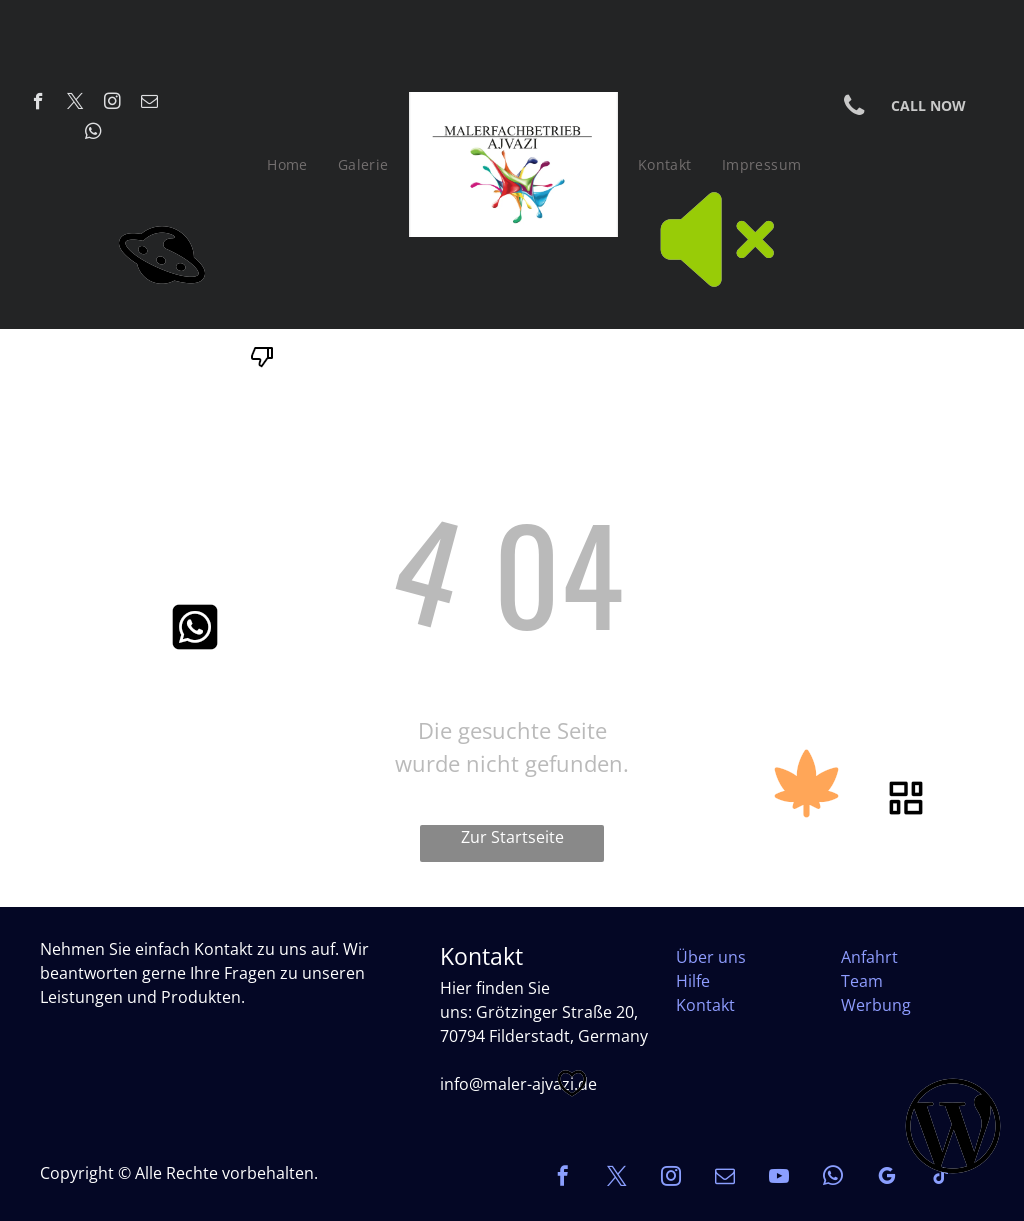  What do you see at coordinates (195, 627) in the screenshot?
I see `open WhatsApp messaging app` at bounding box center [195, 627].